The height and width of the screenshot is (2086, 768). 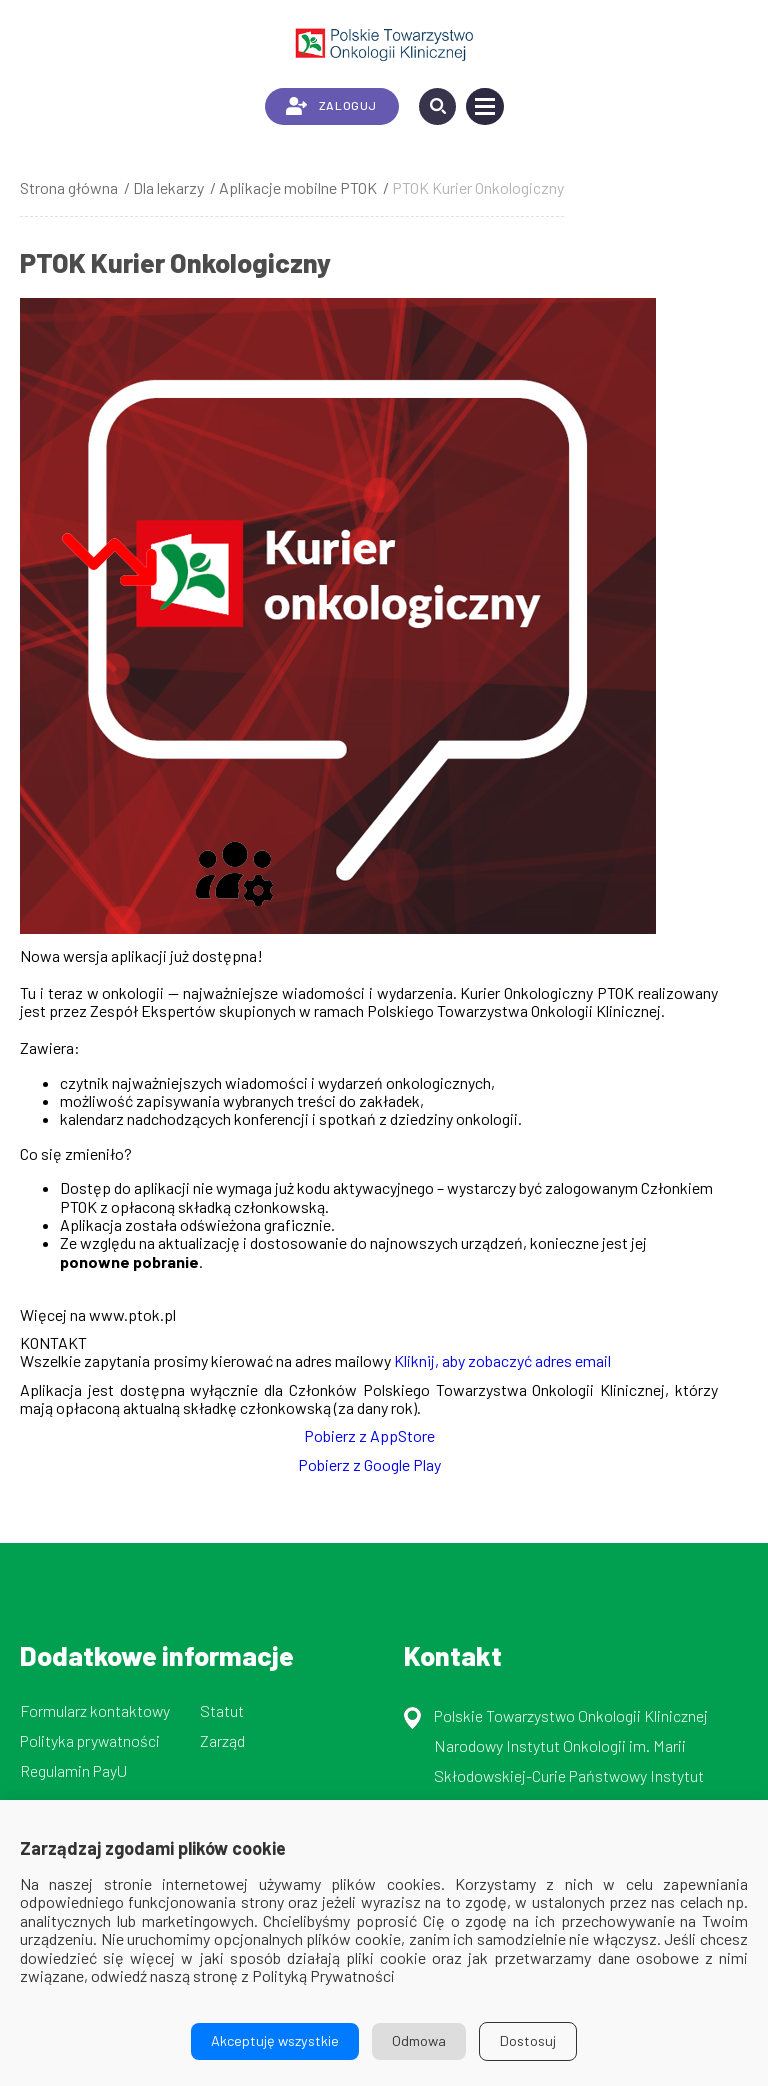 What do you see at coordinates (109, 559) in the screenshot?
I see `indicates a declining trend or decrease in value` at bounding box center [109, 559].